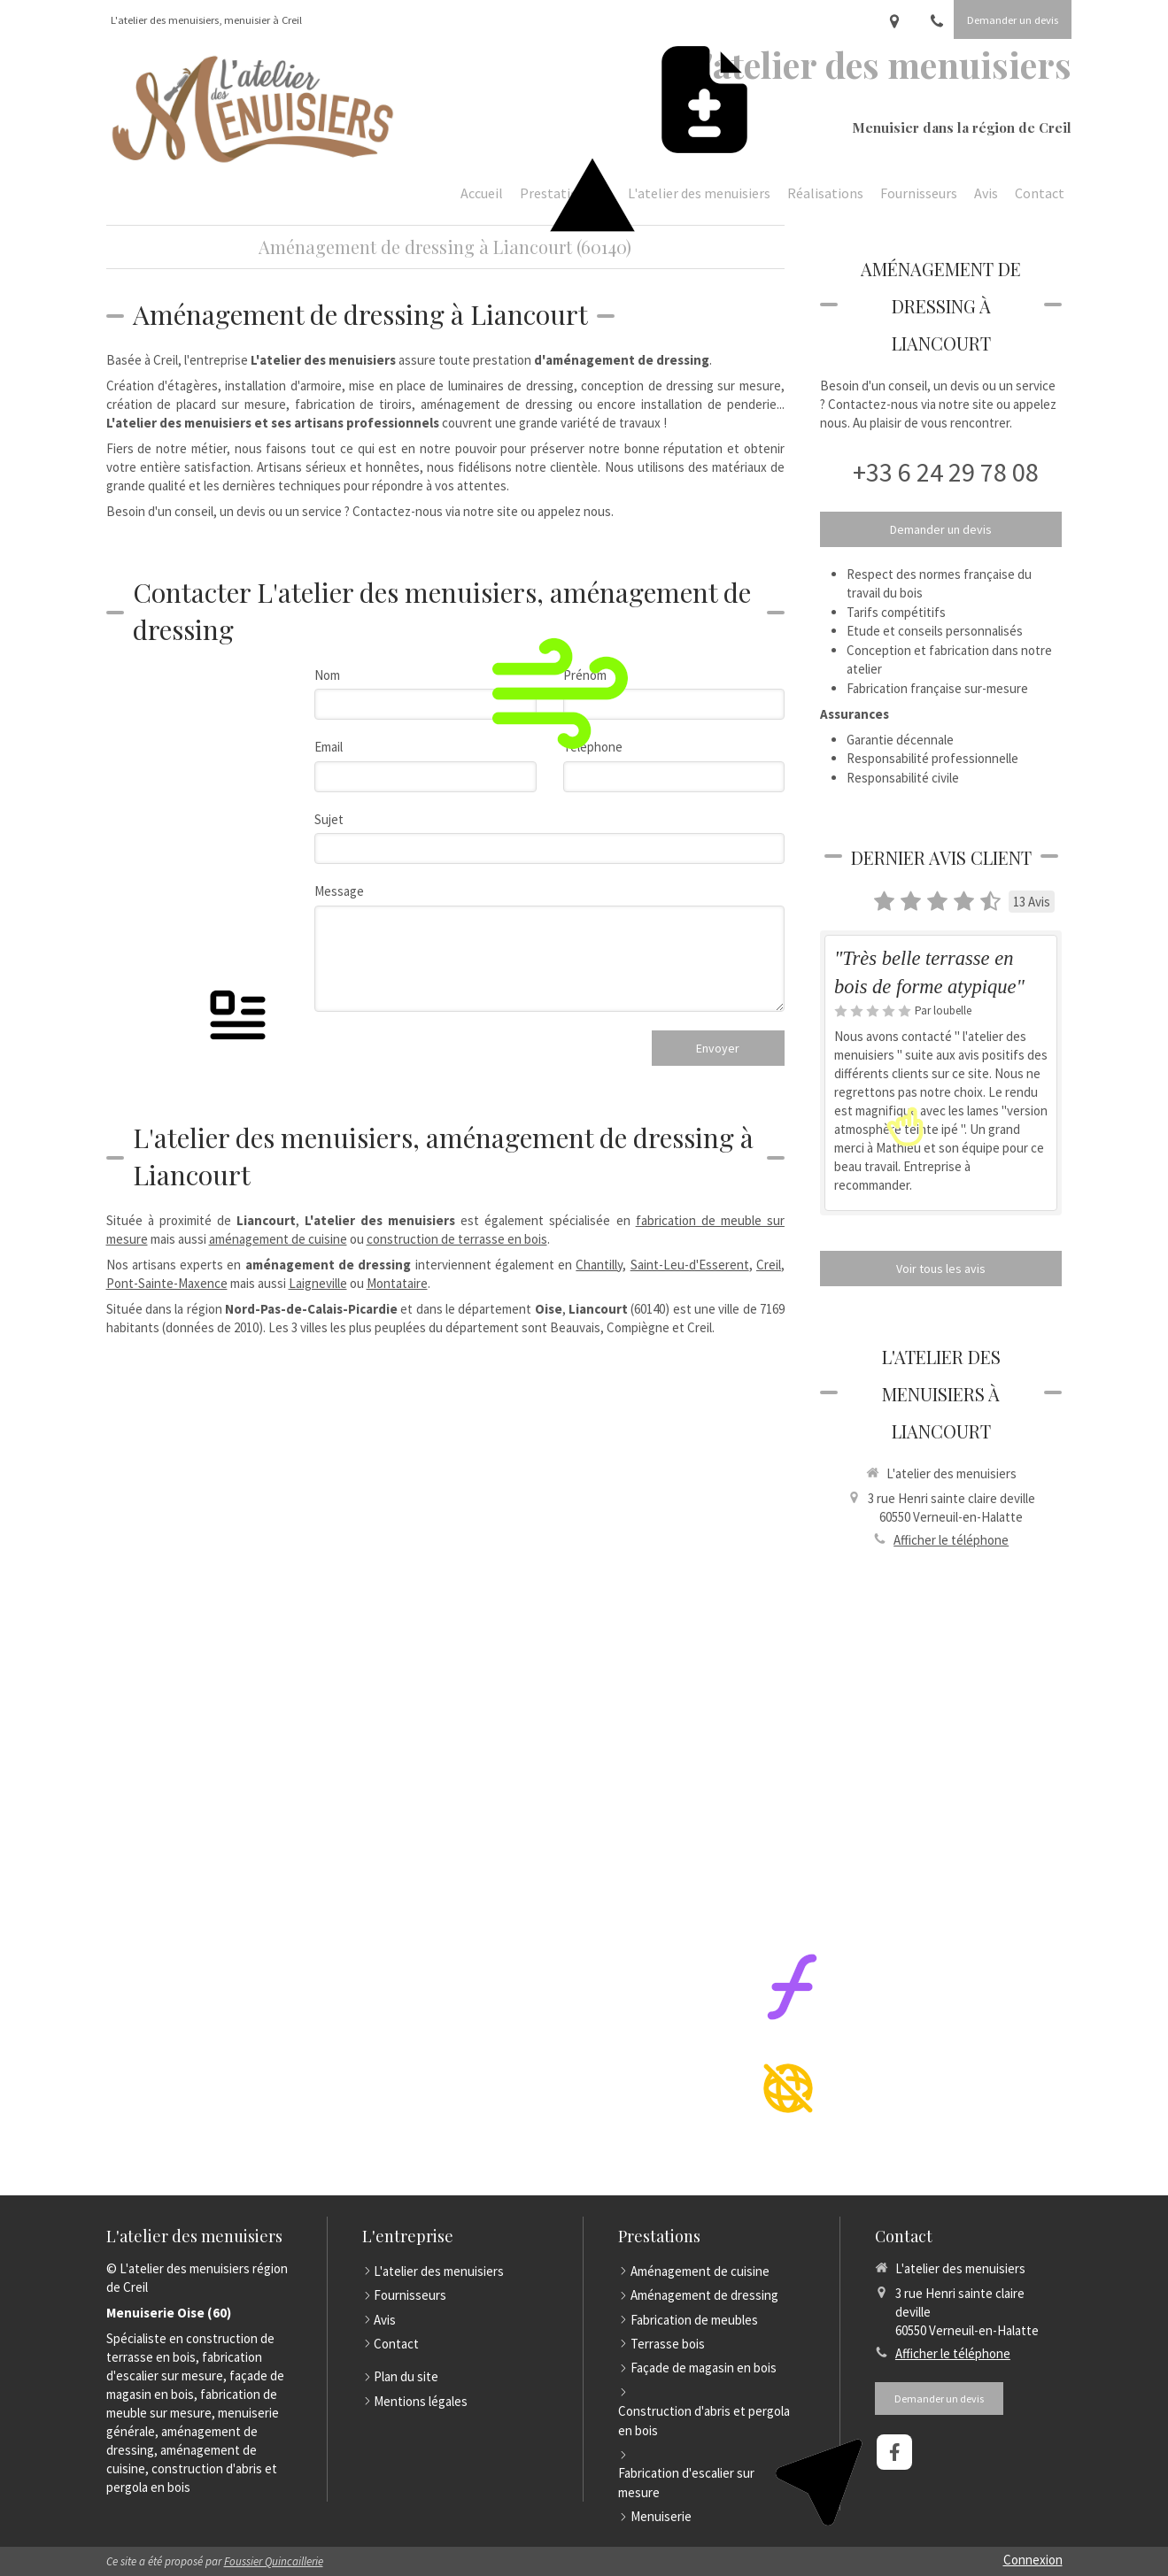 Image resolution: width=1168 pixels, height=2576 pixels. What do you see at coordinates (788, 2088) in the screenshot?
I see `360° view unavailable or disabled` at bounding box center [788, 2088].